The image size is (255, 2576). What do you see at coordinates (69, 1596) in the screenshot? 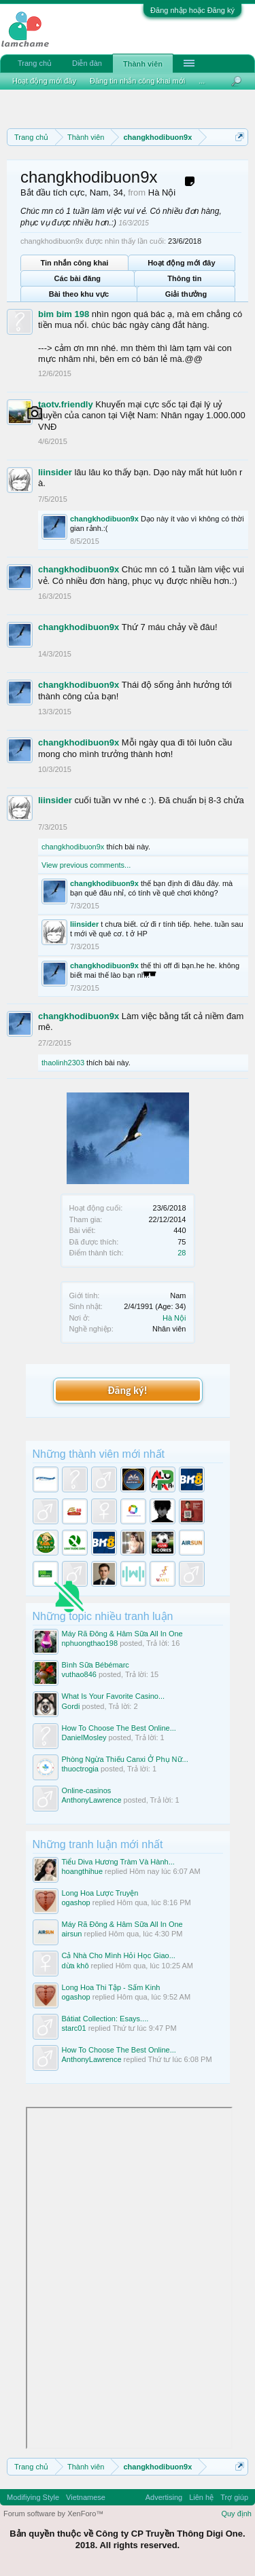
I see `mute notifications` at bounding box center [69, 1596].